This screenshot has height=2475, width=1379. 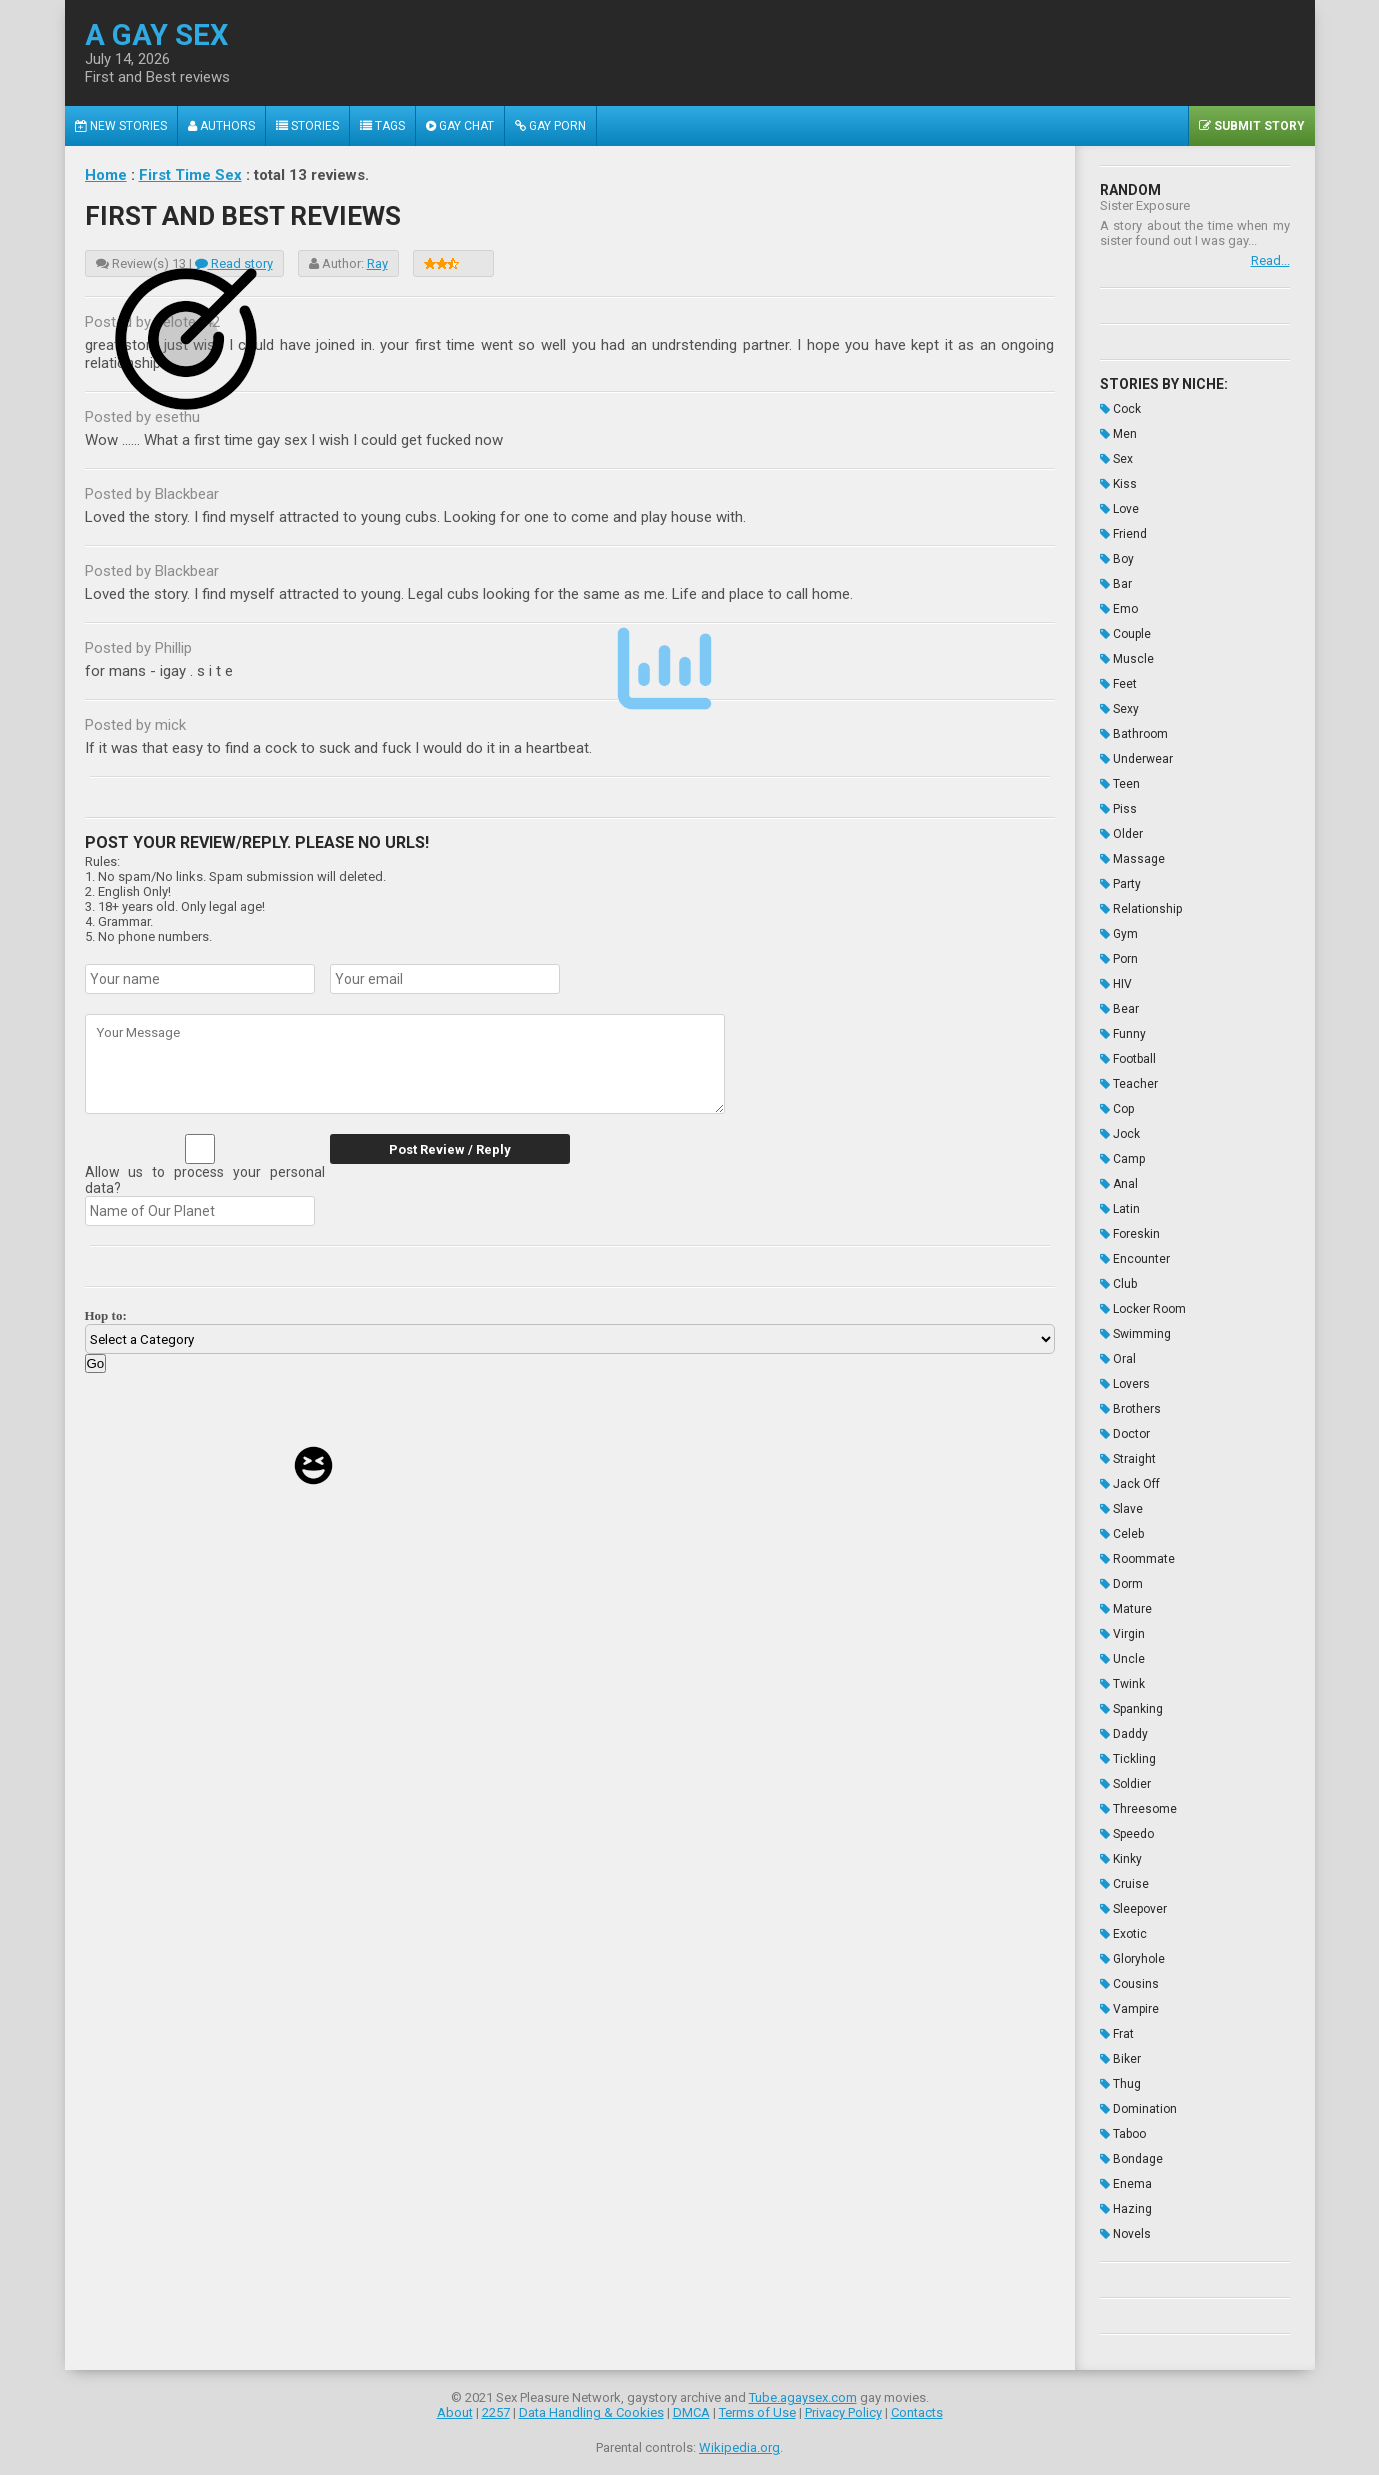 What do you see at coordinates (664, 668) in the screenshot?
I see `view analytics or statistics` at bounding box center [664, 668].